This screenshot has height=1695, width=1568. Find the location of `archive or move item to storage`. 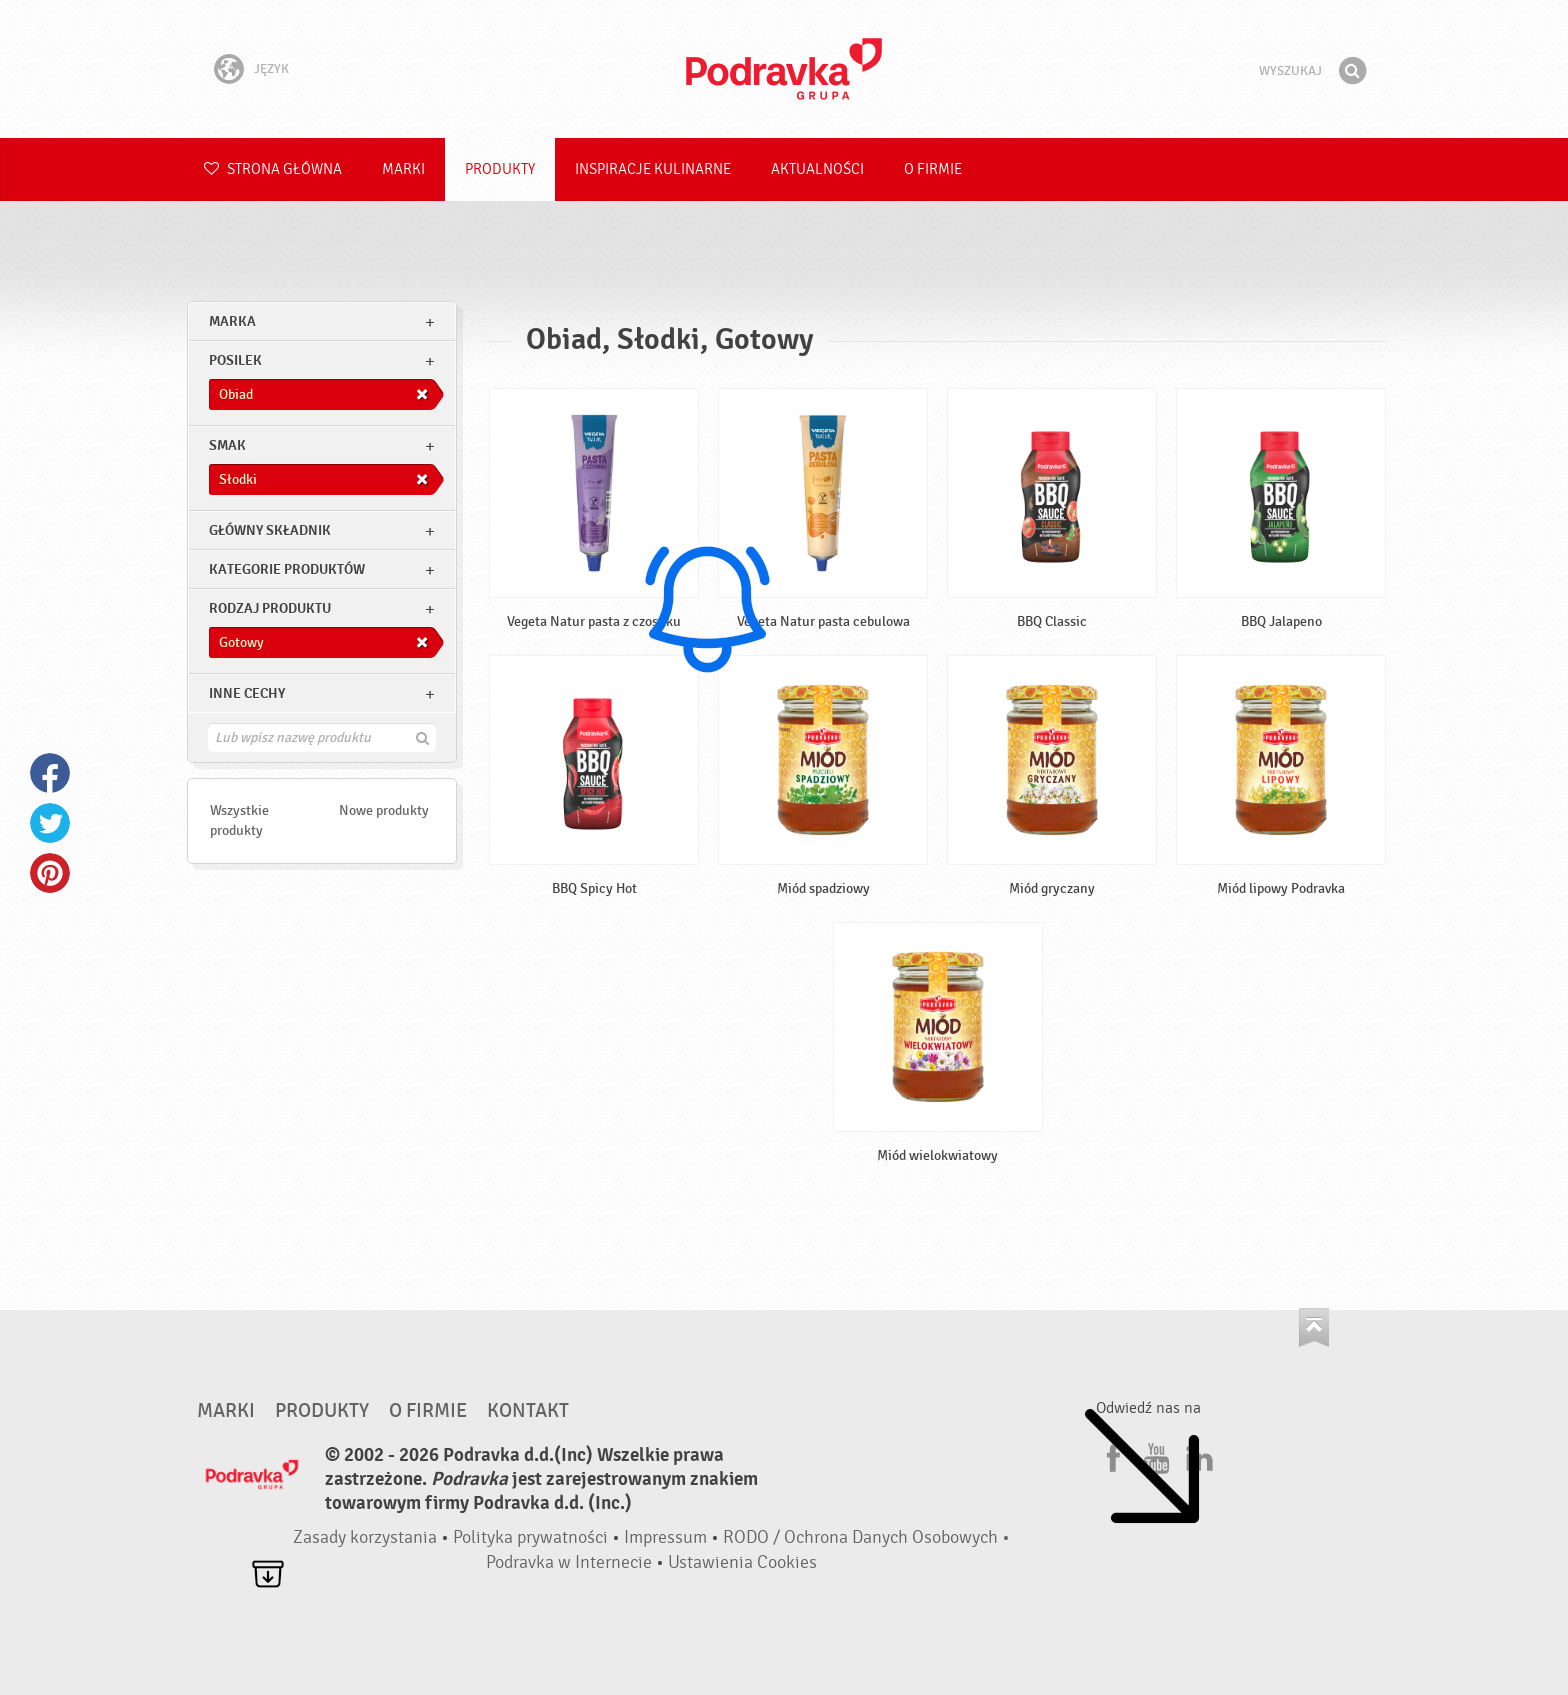

archive or move item to storage is located at coordinates (268, 1574).